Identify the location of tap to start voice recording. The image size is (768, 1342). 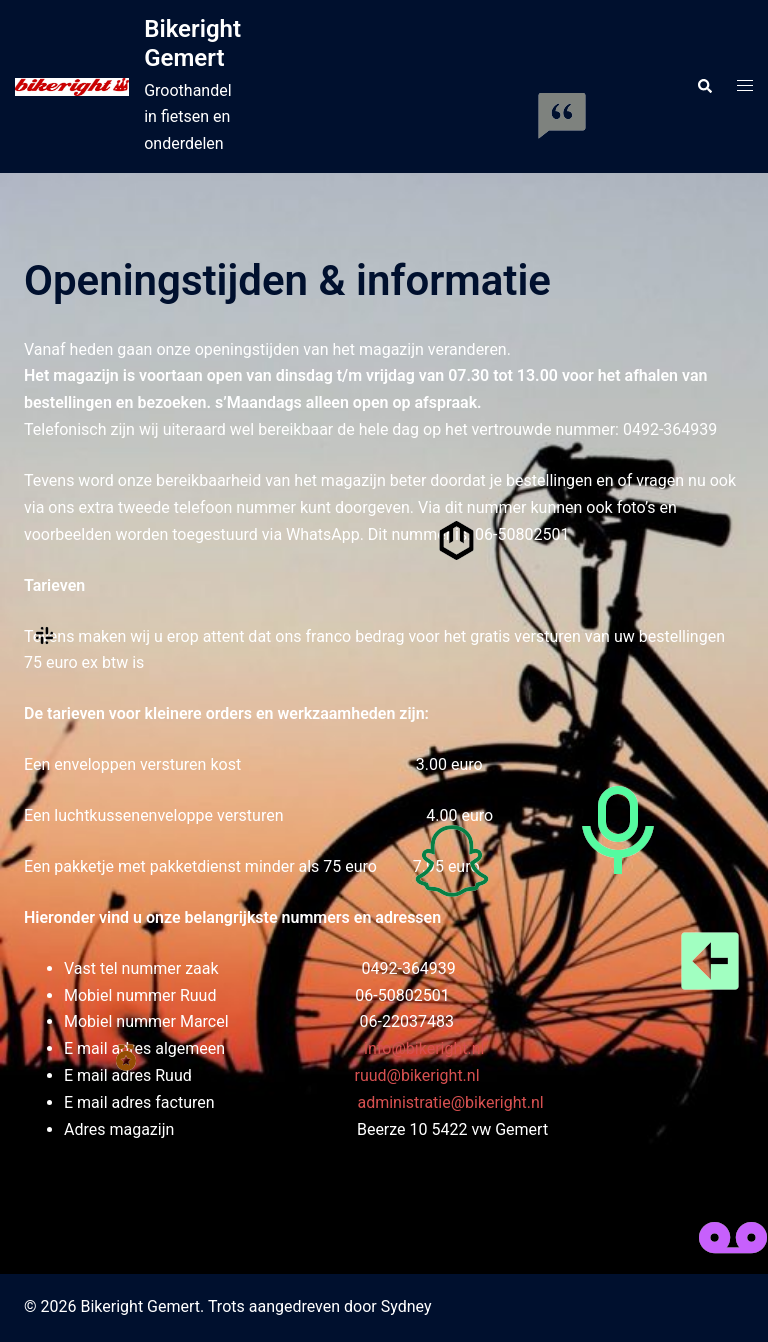
(618, 830).